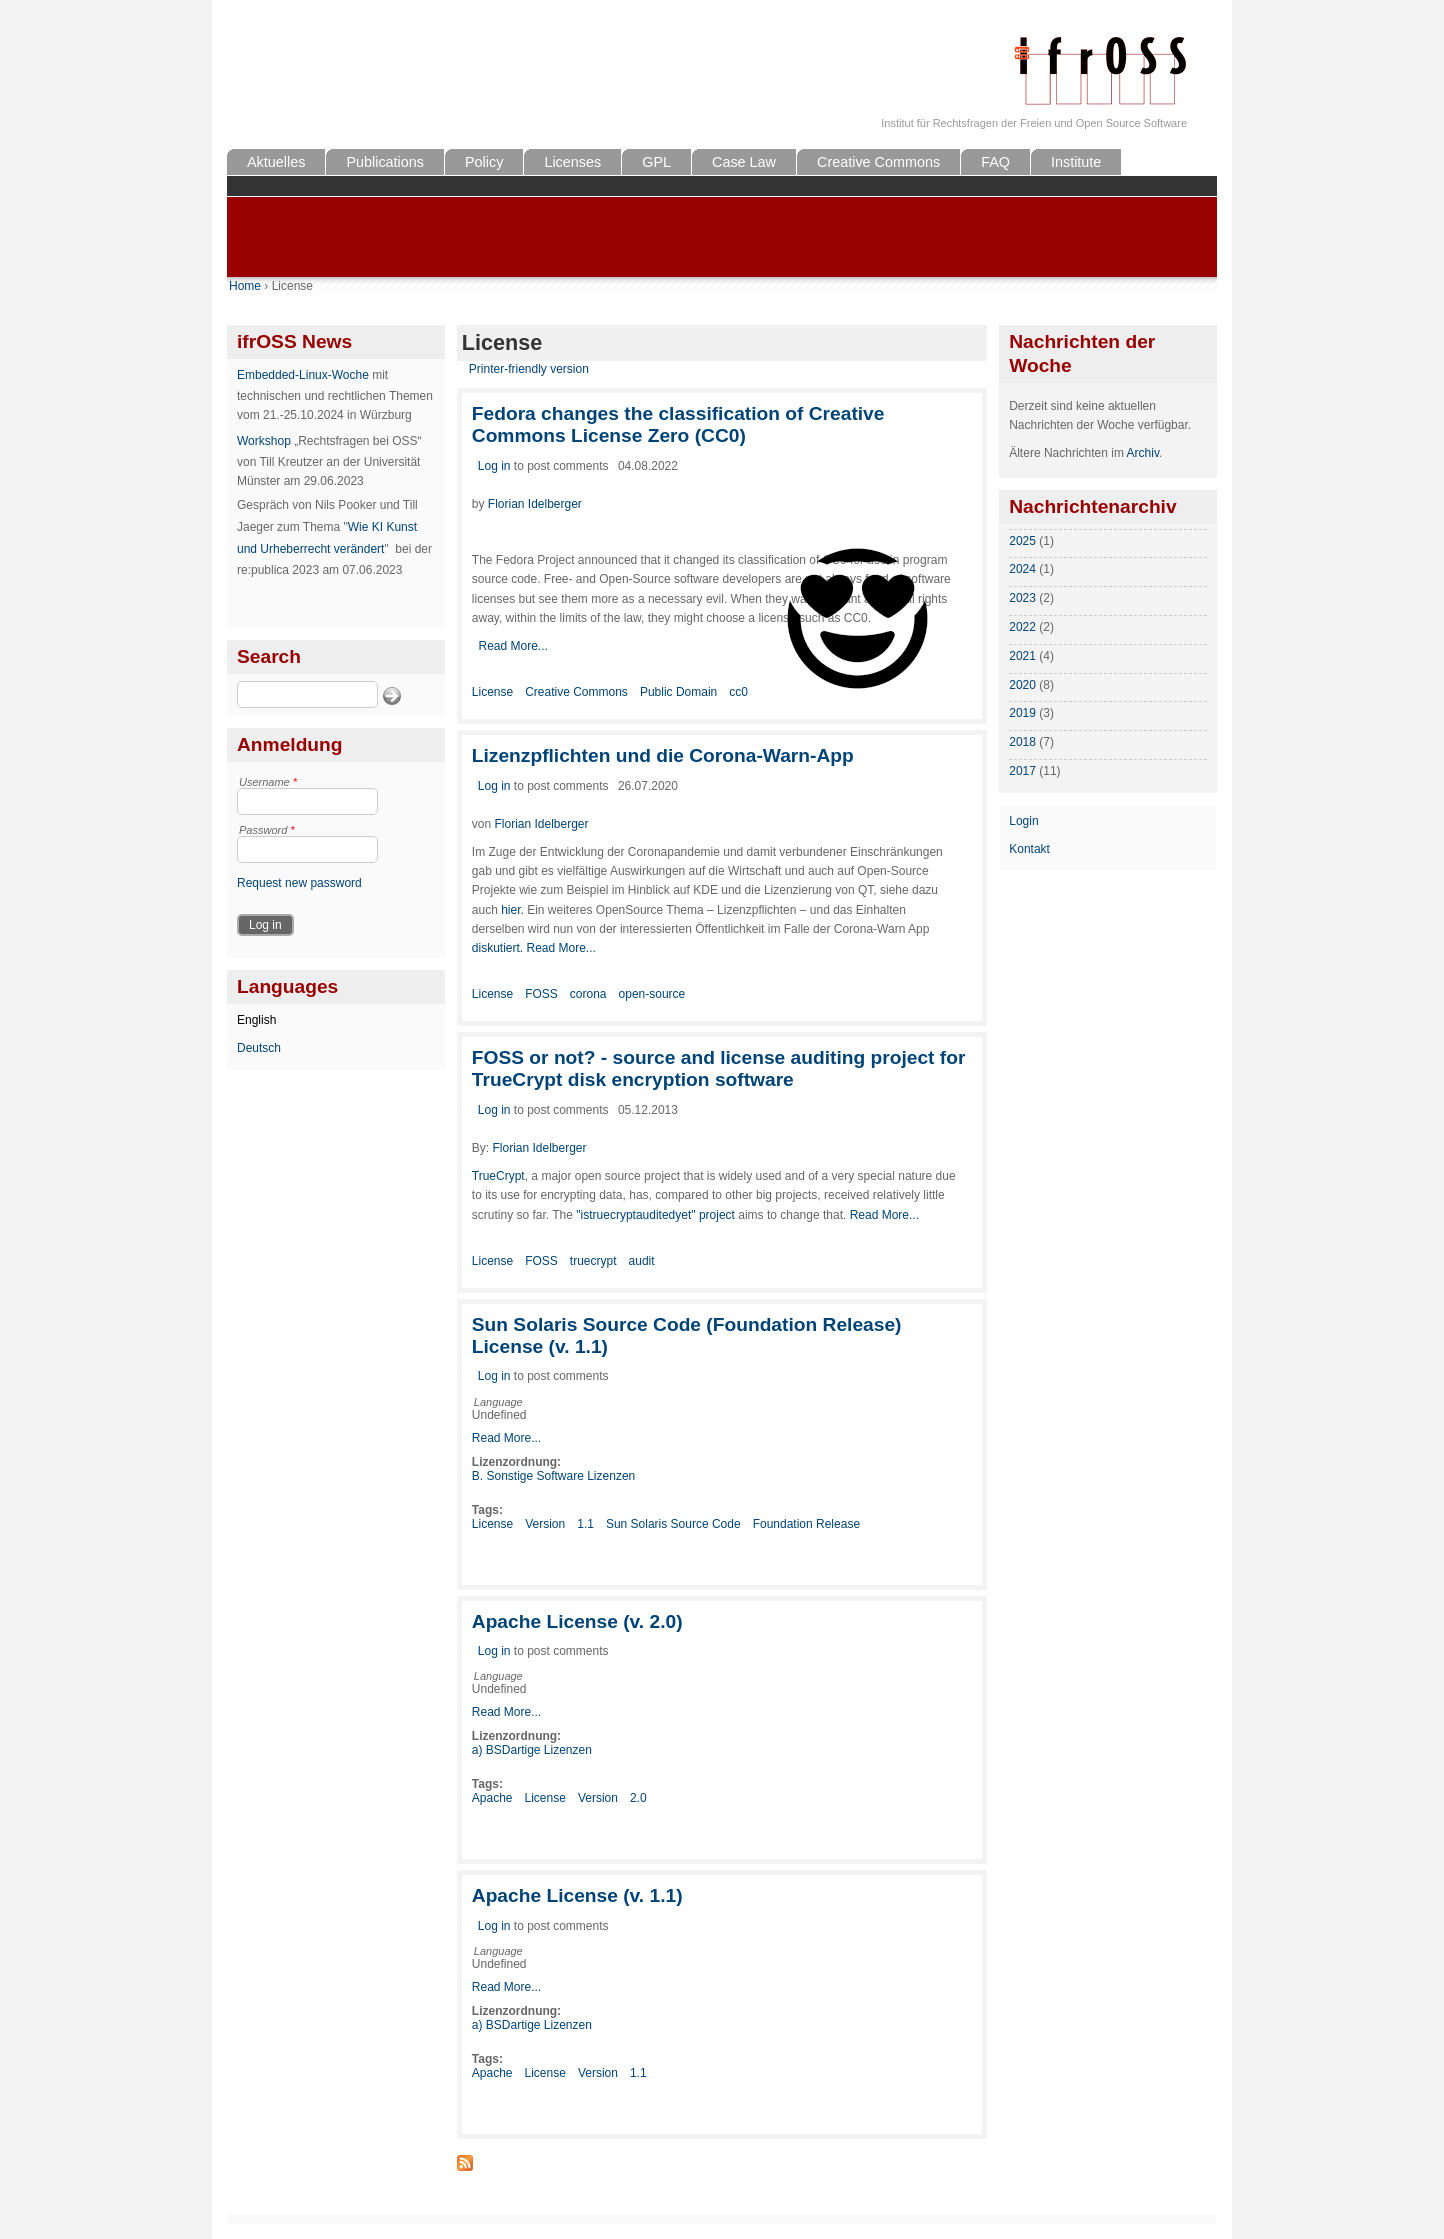 Image resolution: width=1444 pixels, height=2239 pixels. I want to click on access dental or oral health features, so click(1022, 53).